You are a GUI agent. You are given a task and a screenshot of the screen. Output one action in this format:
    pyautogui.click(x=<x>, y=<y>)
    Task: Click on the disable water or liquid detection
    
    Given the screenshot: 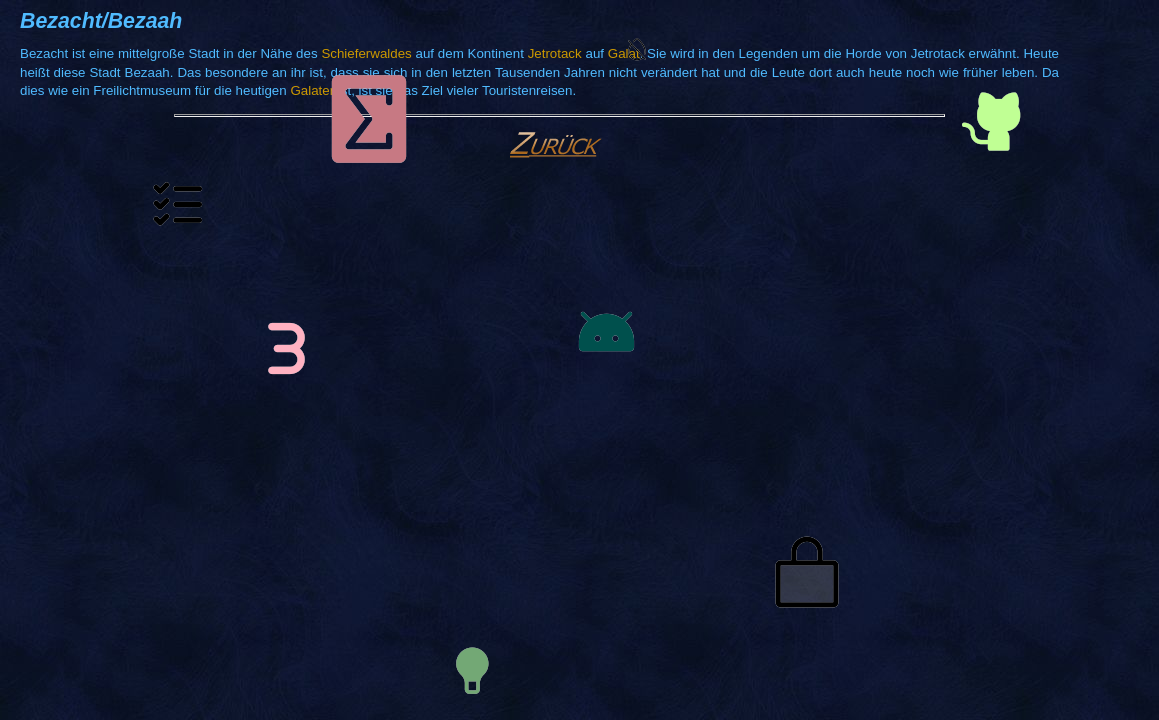 What is the action you would take?
    pyautogui.click(x=637, y=50)
    